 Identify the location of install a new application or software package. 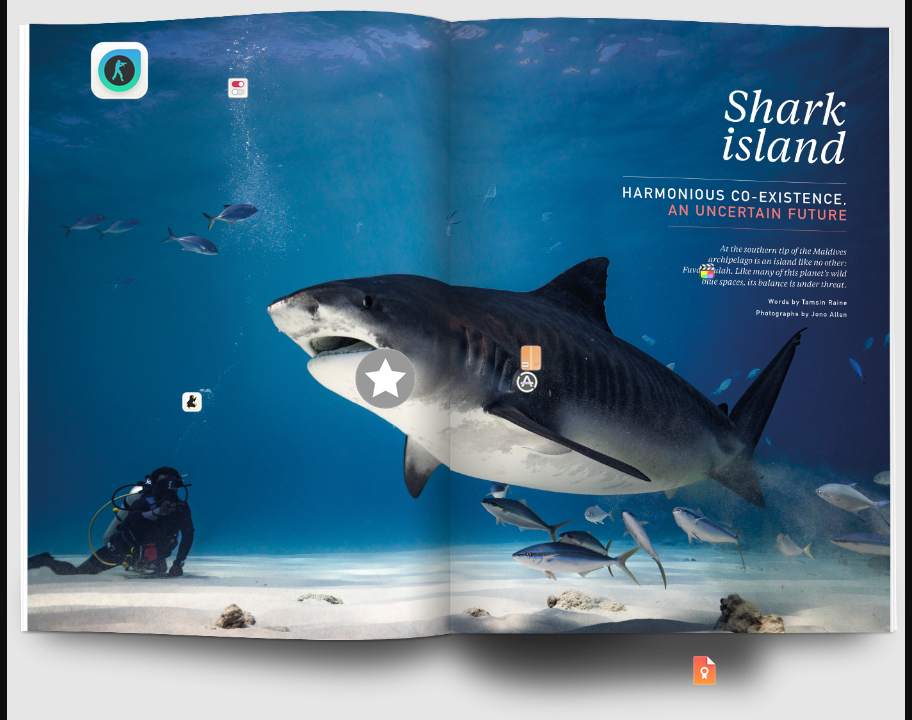
(531, 358).